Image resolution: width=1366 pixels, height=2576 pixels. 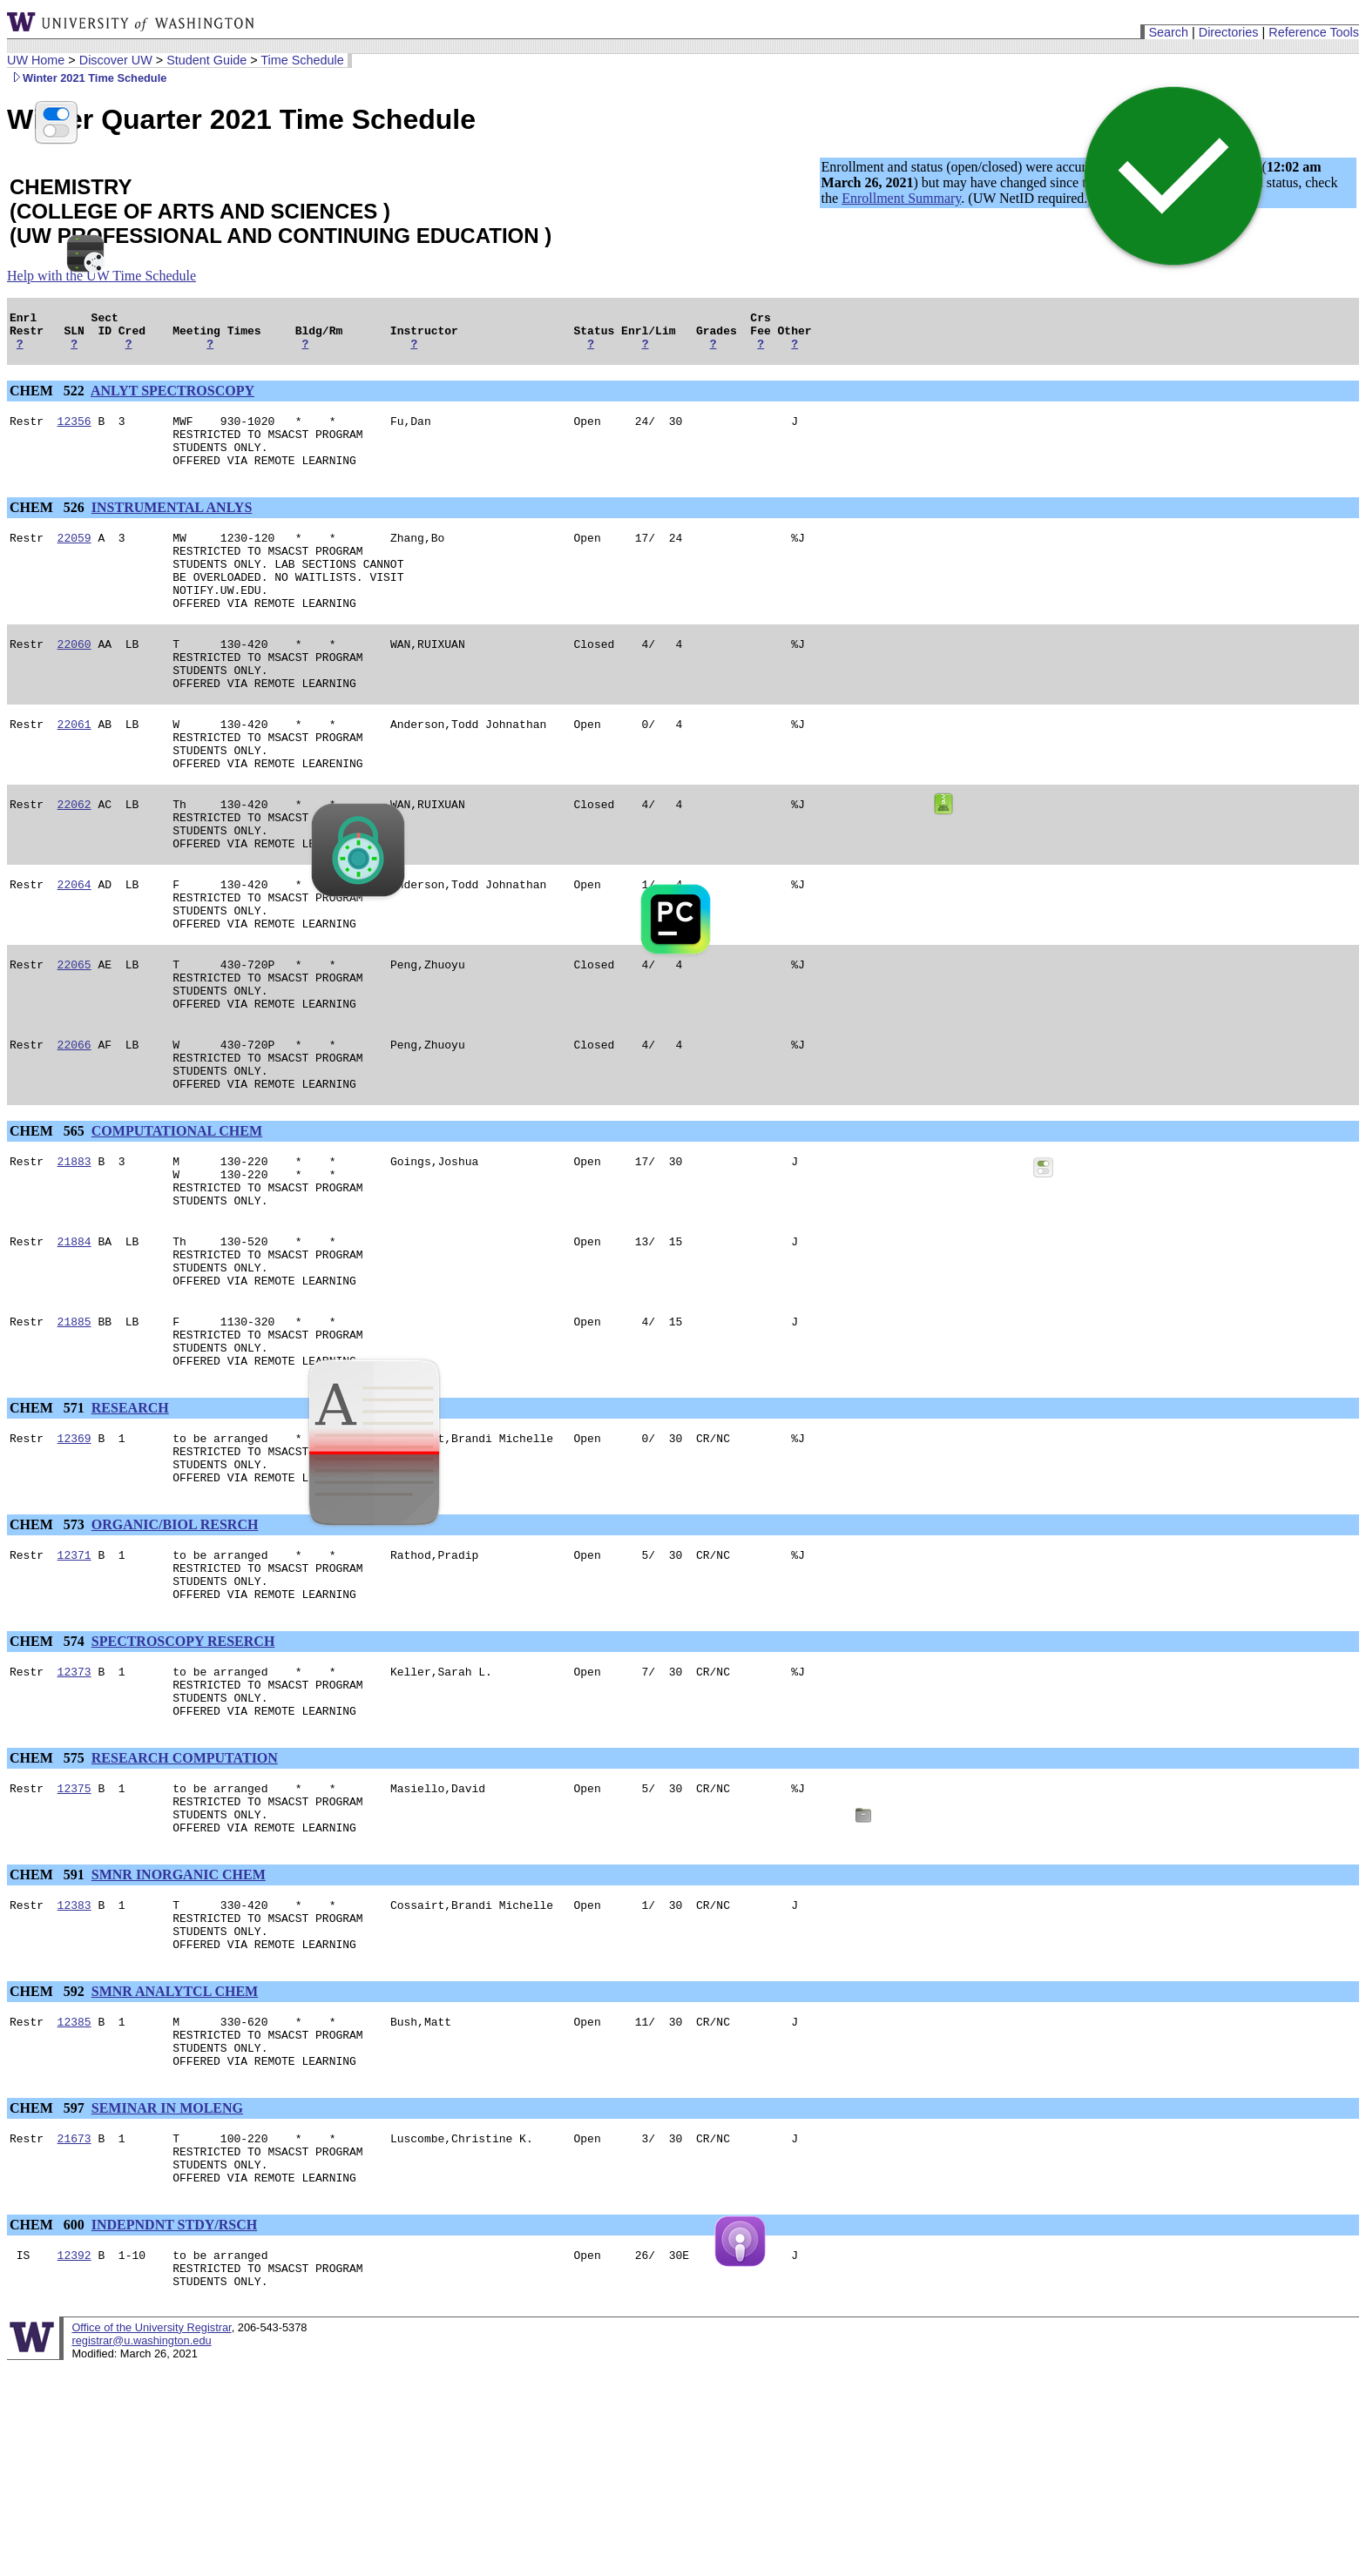 What do you see at coordinates (740, 2241) in the screenshot?
I see `open the apple podcasts app` at bounding box center [740, 2241].